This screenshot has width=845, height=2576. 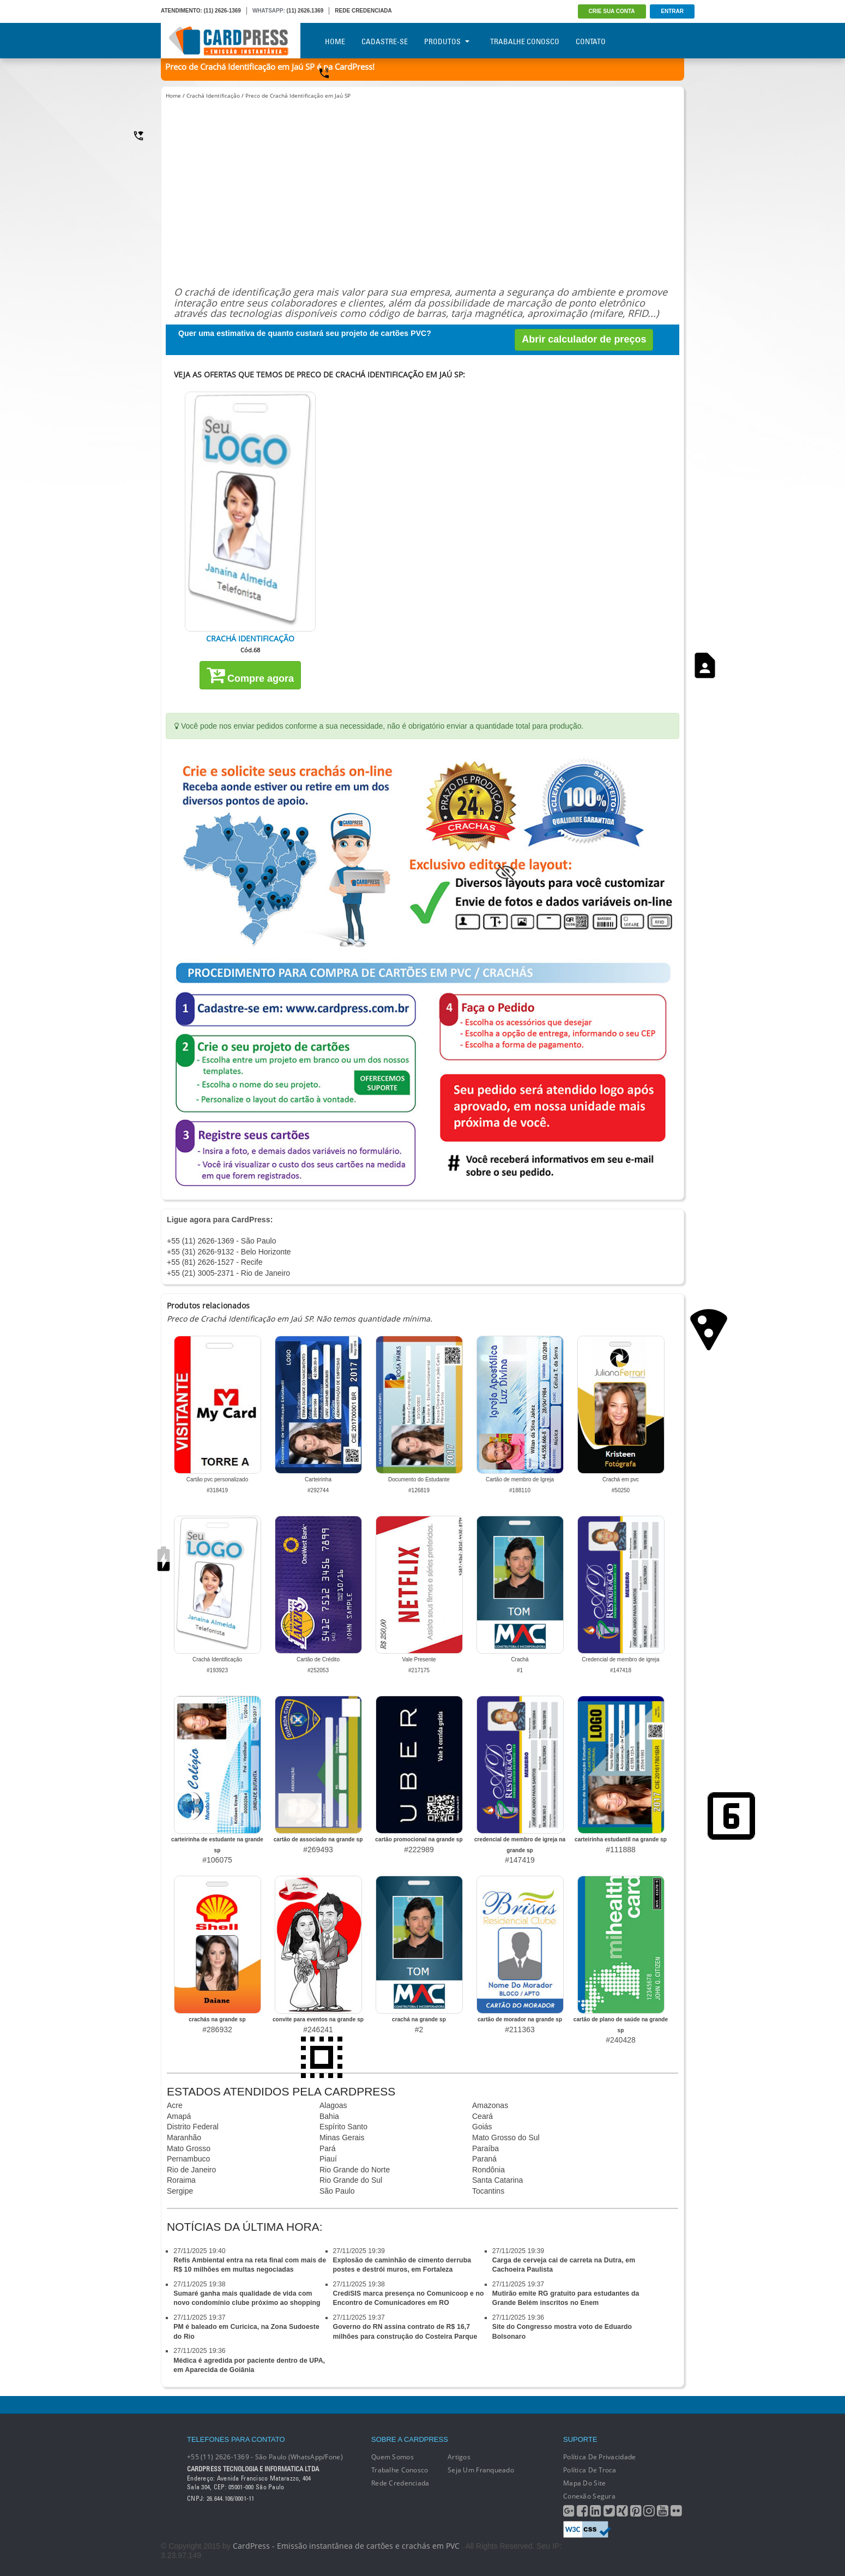 I want to click on find nearby pizza restaurants, so click(x=709, y=1331).